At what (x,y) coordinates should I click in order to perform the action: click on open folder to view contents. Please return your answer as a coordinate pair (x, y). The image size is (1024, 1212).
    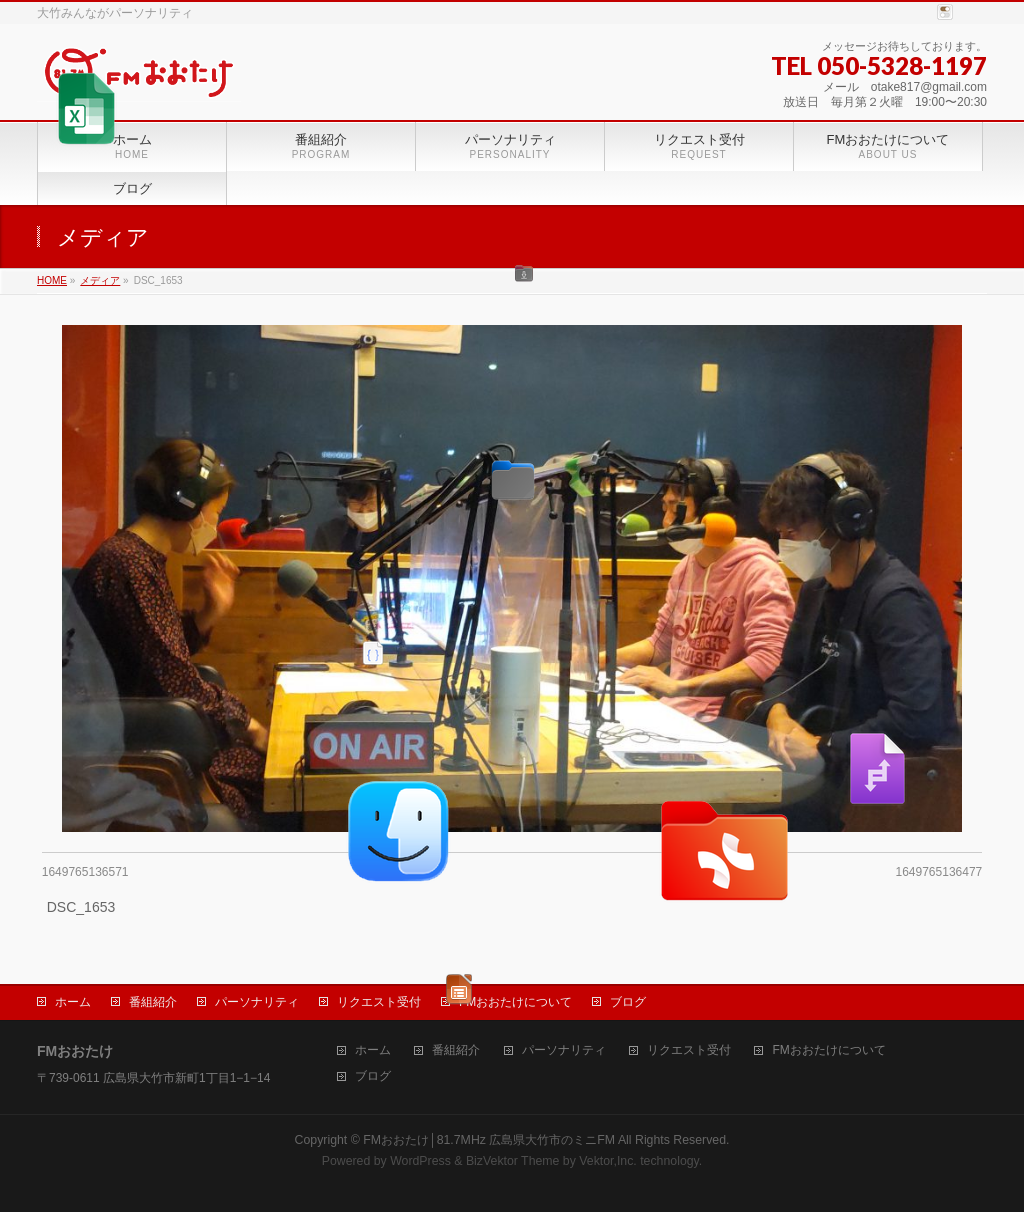
    Looking at the image, I should click on (513, 480).